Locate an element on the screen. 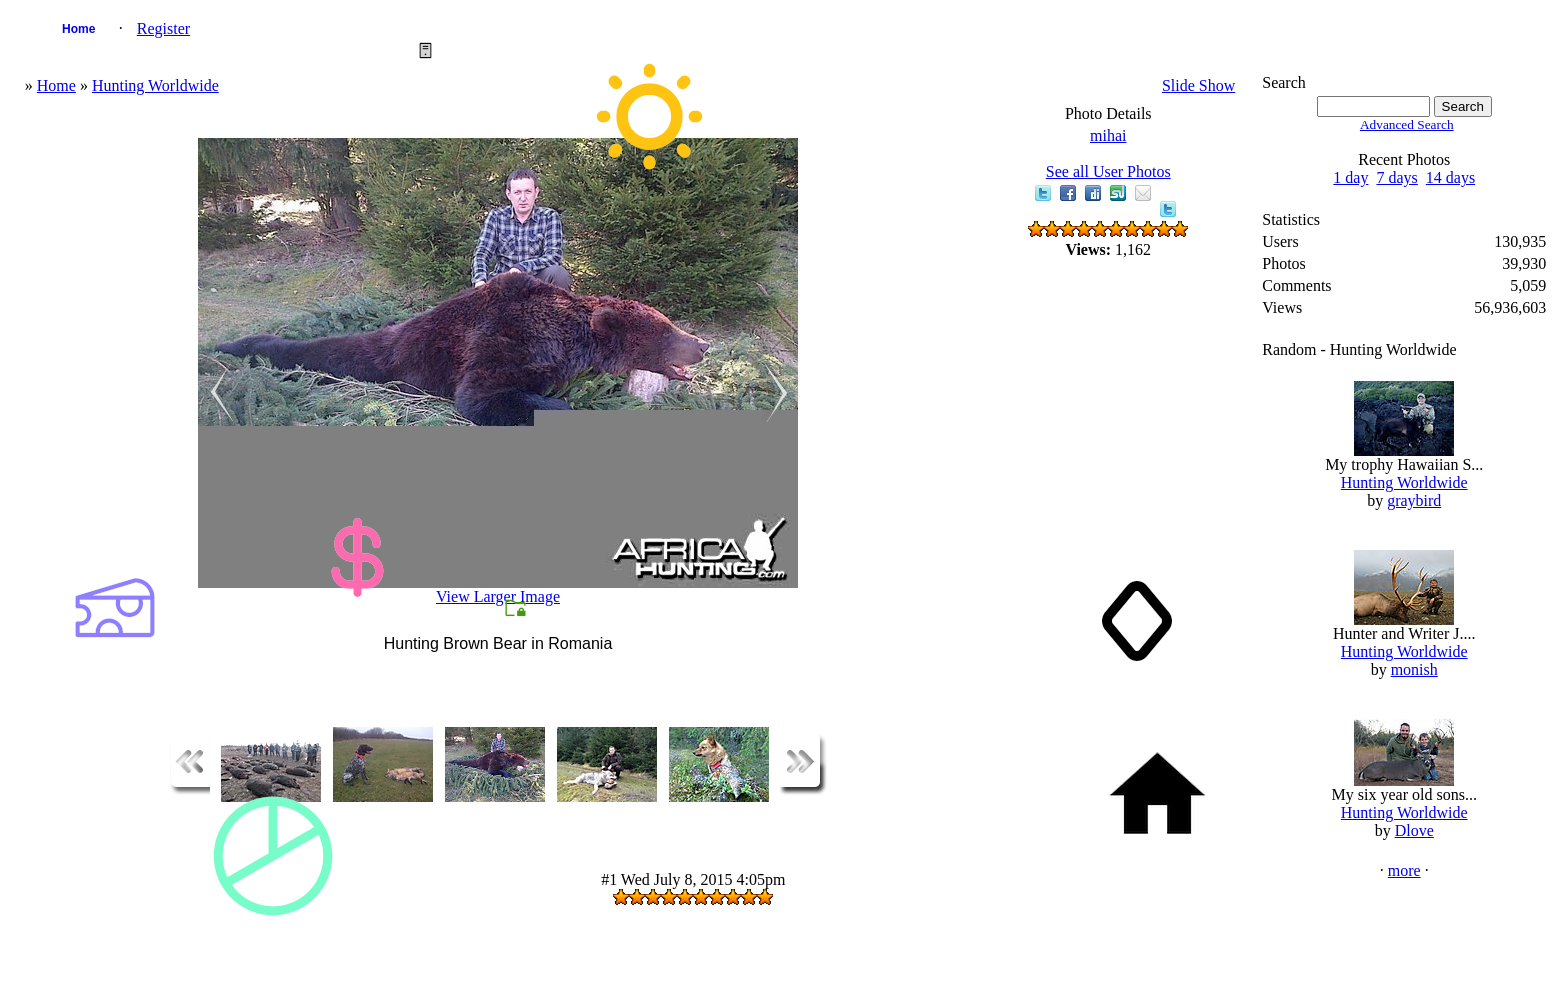 Image resolution: width=1568 pixels, height=984 pixels. decrease screen brightness is located at coordinates (649, 116).